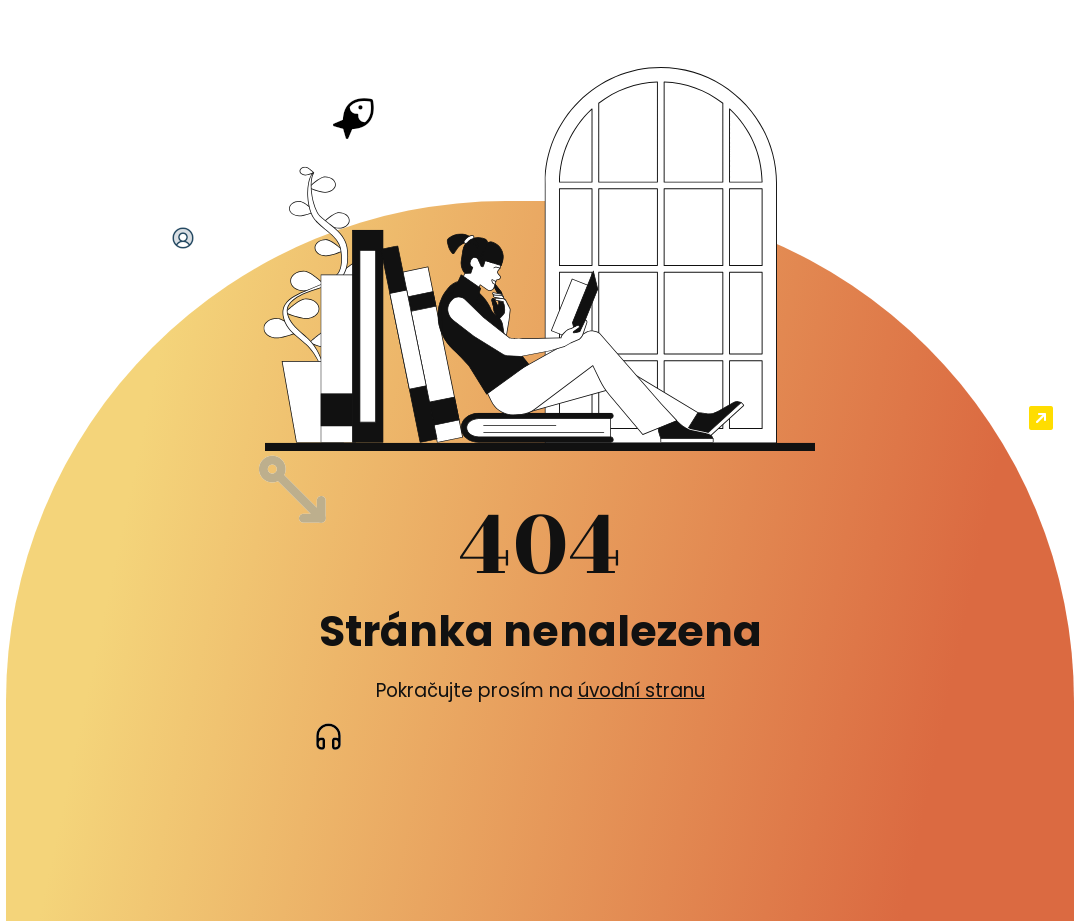 The height and width of the screenshot is (921, 1080). Describe the element at coordinates (294, 491) in the screenshot. I see `navigate to the next item diagonally` at that location.